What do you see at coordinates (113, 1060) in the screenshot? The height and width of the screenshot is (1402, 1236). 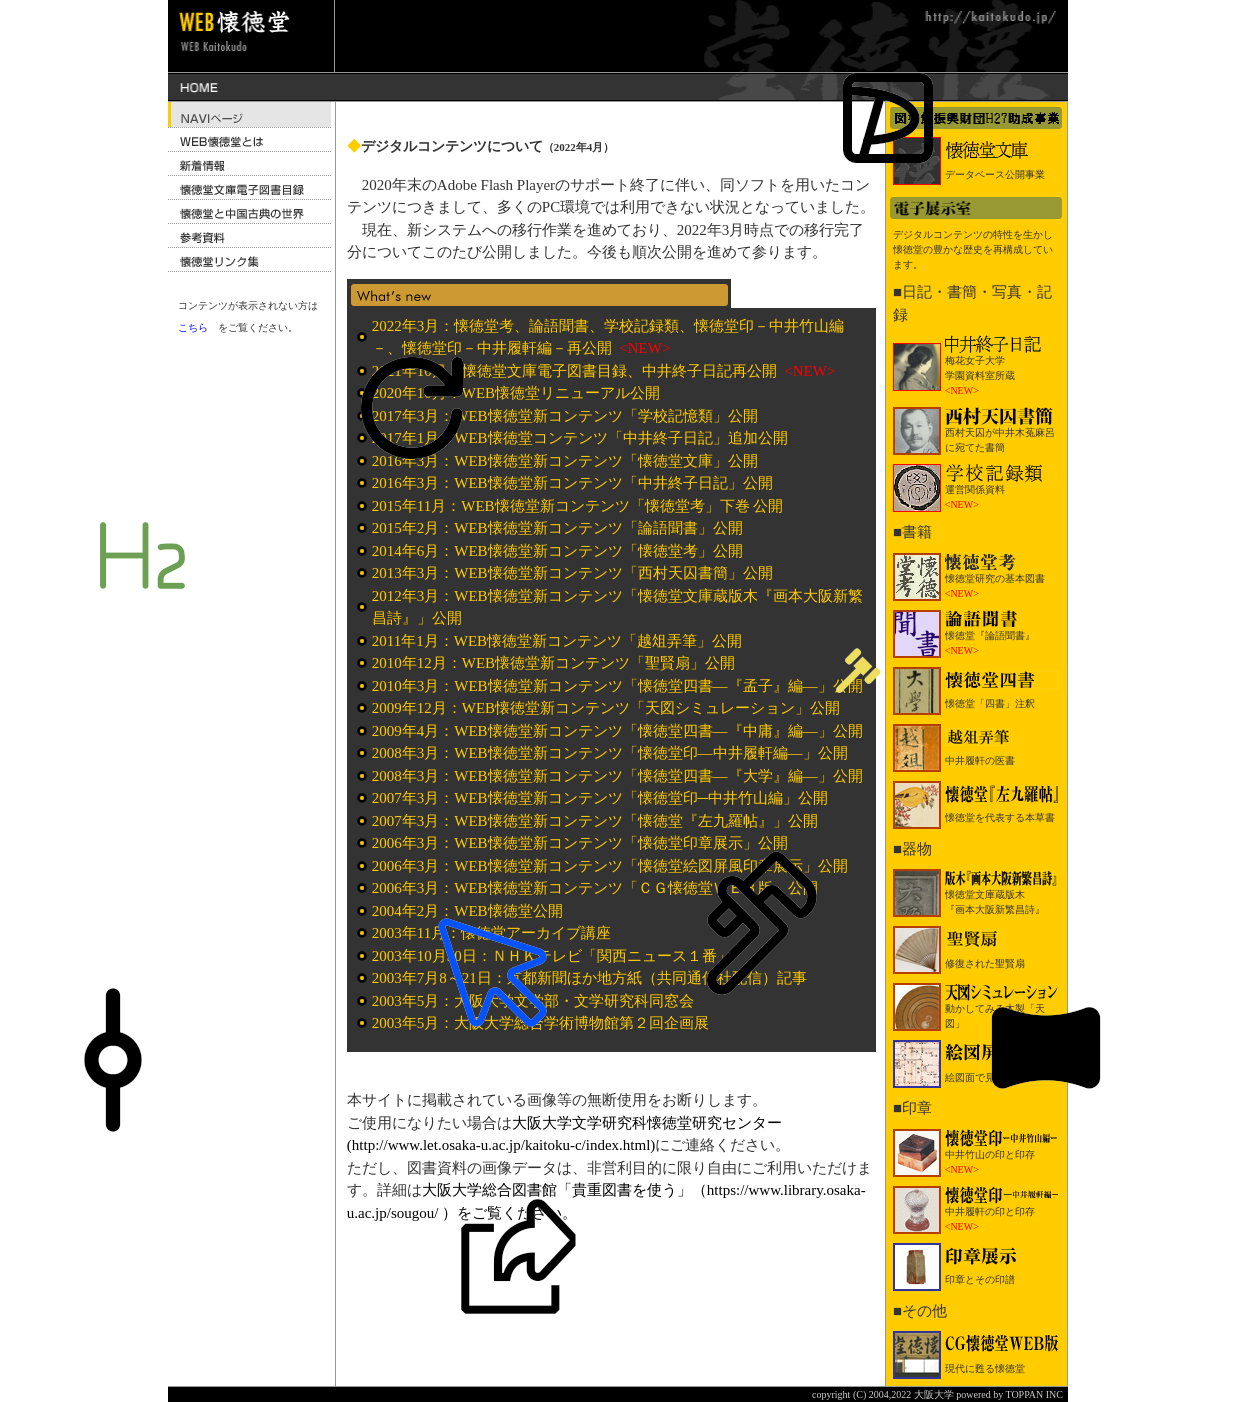 I see `view commit history in version control` at bounding box center [113, 1060].